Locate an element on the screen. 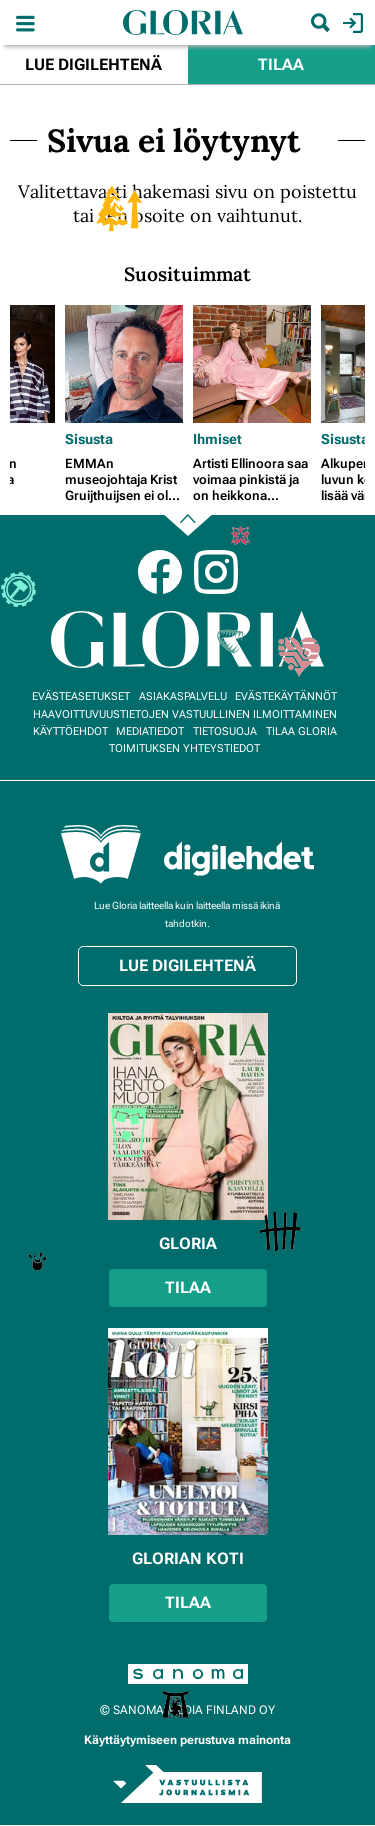 Image resolution: width=375 pixels, height=1826 pixels. indicates AI or technology-assisted features is located at coordinates (299, 657).